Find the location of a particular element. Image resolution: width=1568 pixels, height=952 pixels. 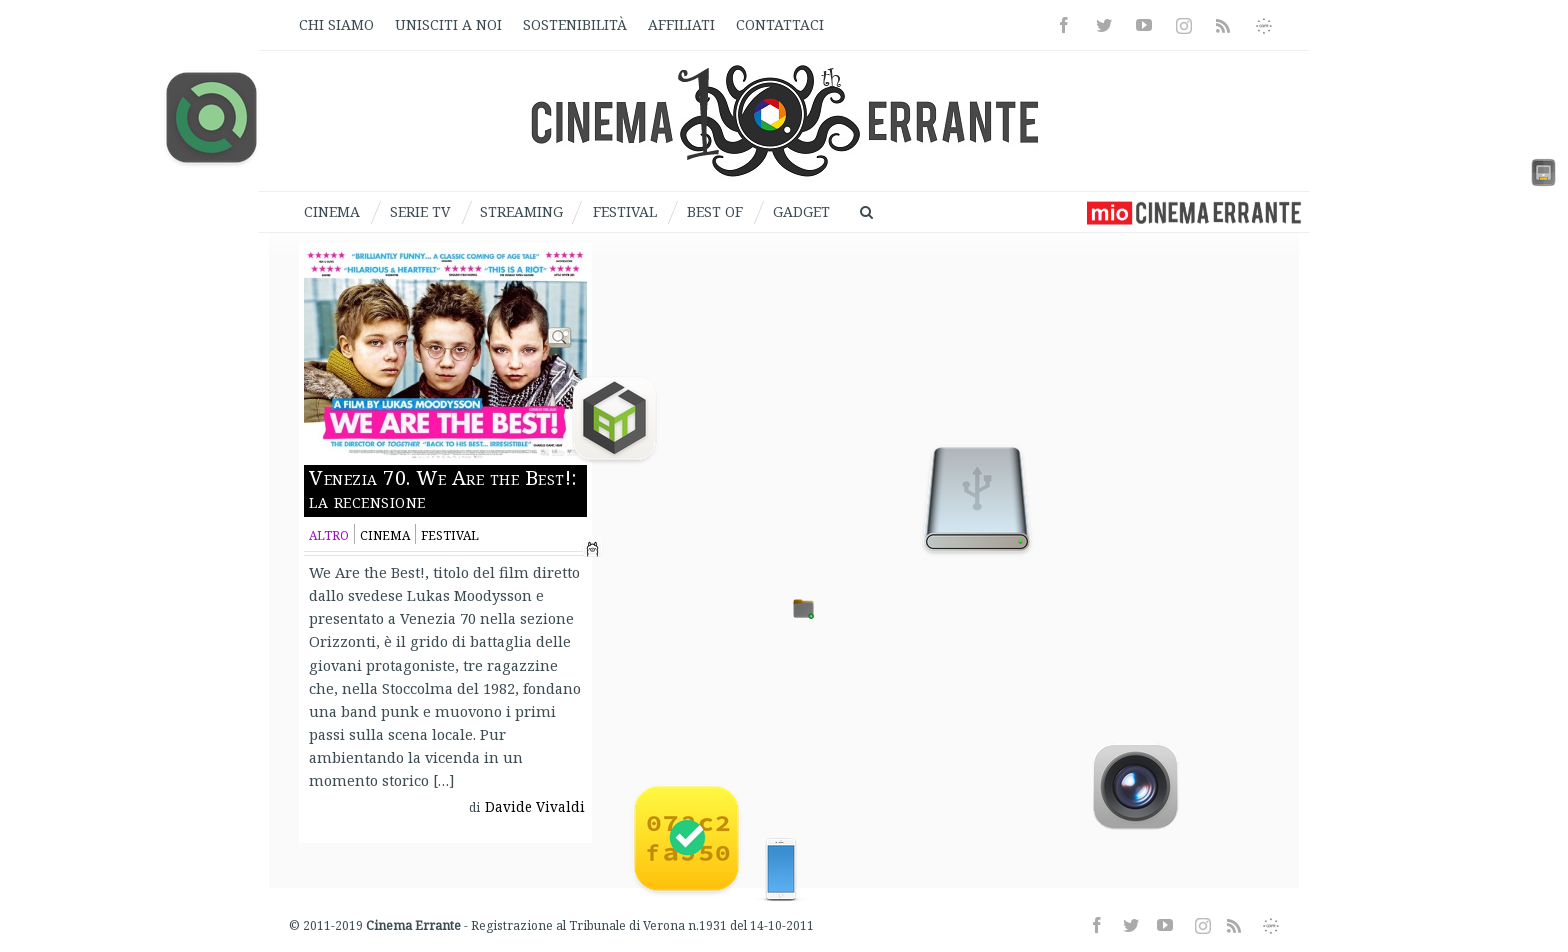

access connected USB storage device is located at coordinates (977, 500).